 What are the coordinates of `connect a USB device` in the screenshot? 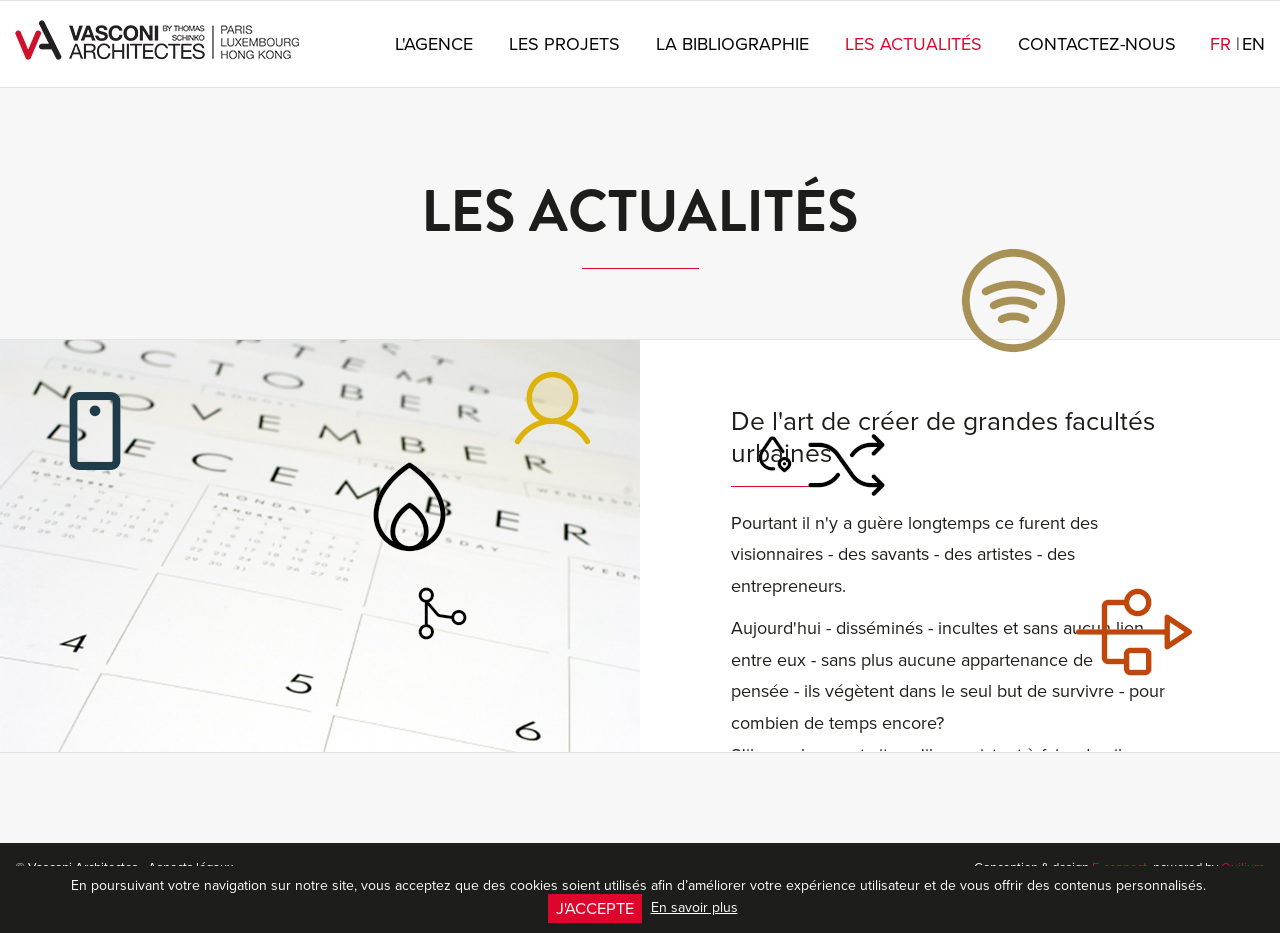 It's located at (1134, 632).